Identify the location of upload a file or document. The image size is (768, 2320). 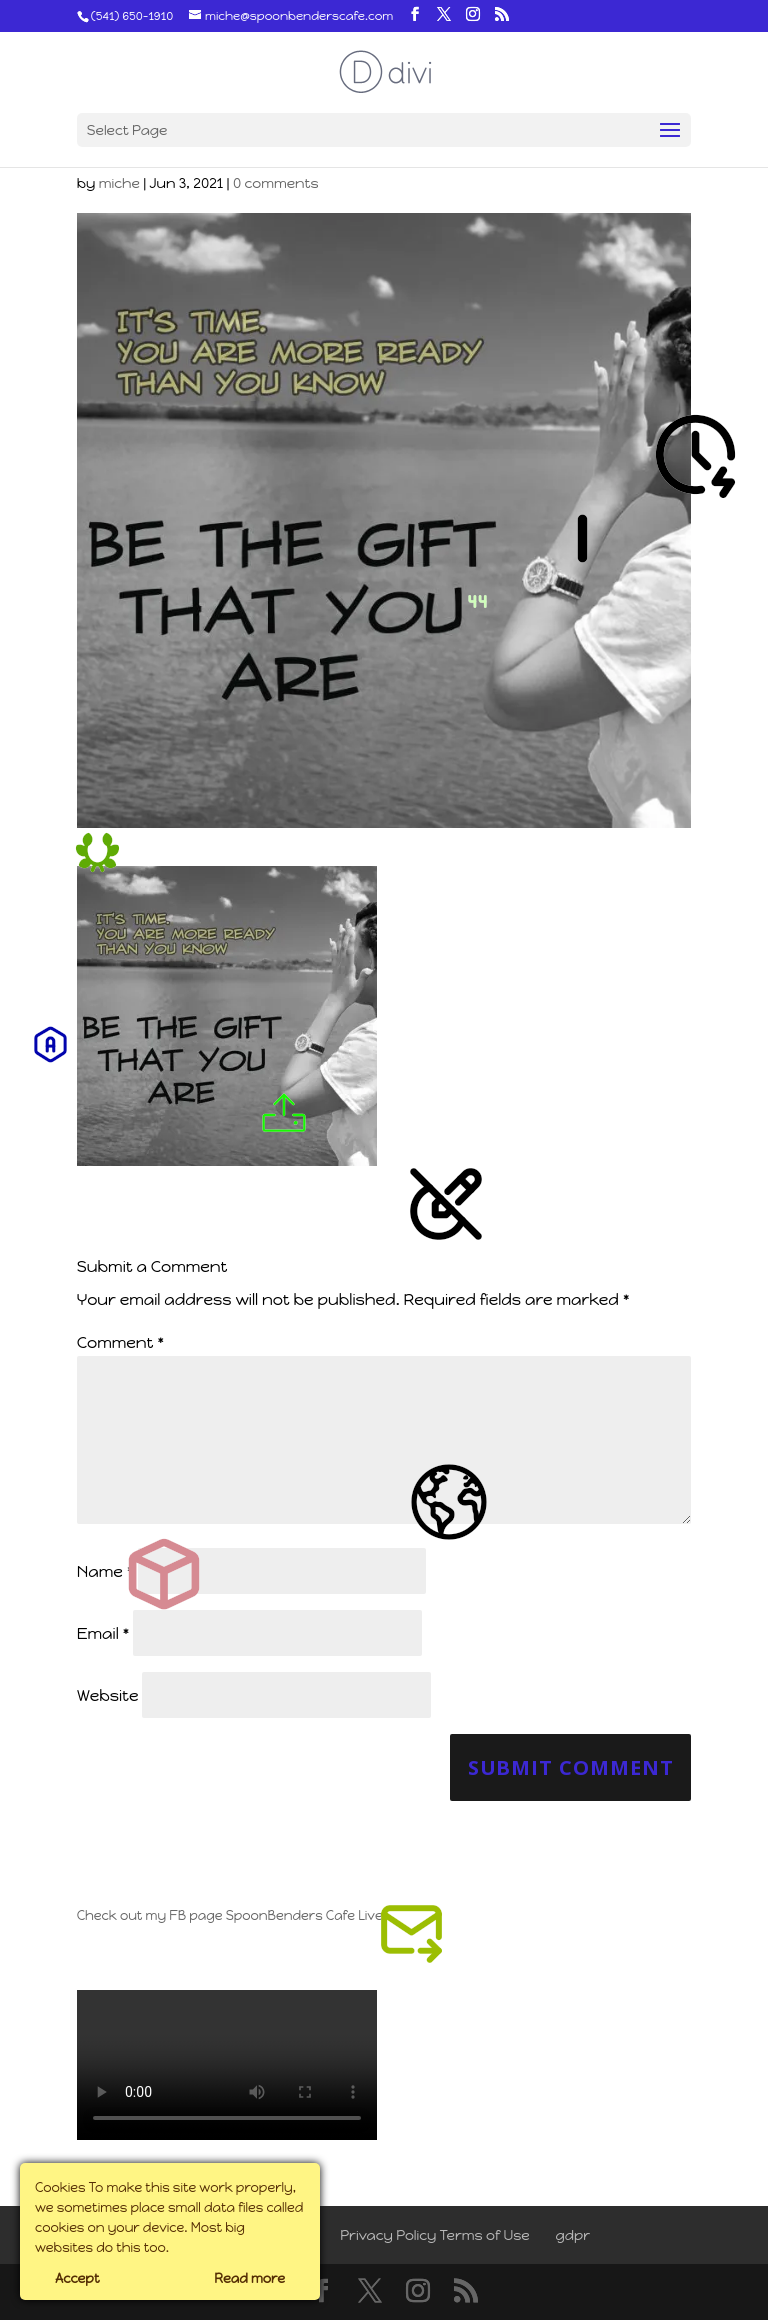
(284, 1115).